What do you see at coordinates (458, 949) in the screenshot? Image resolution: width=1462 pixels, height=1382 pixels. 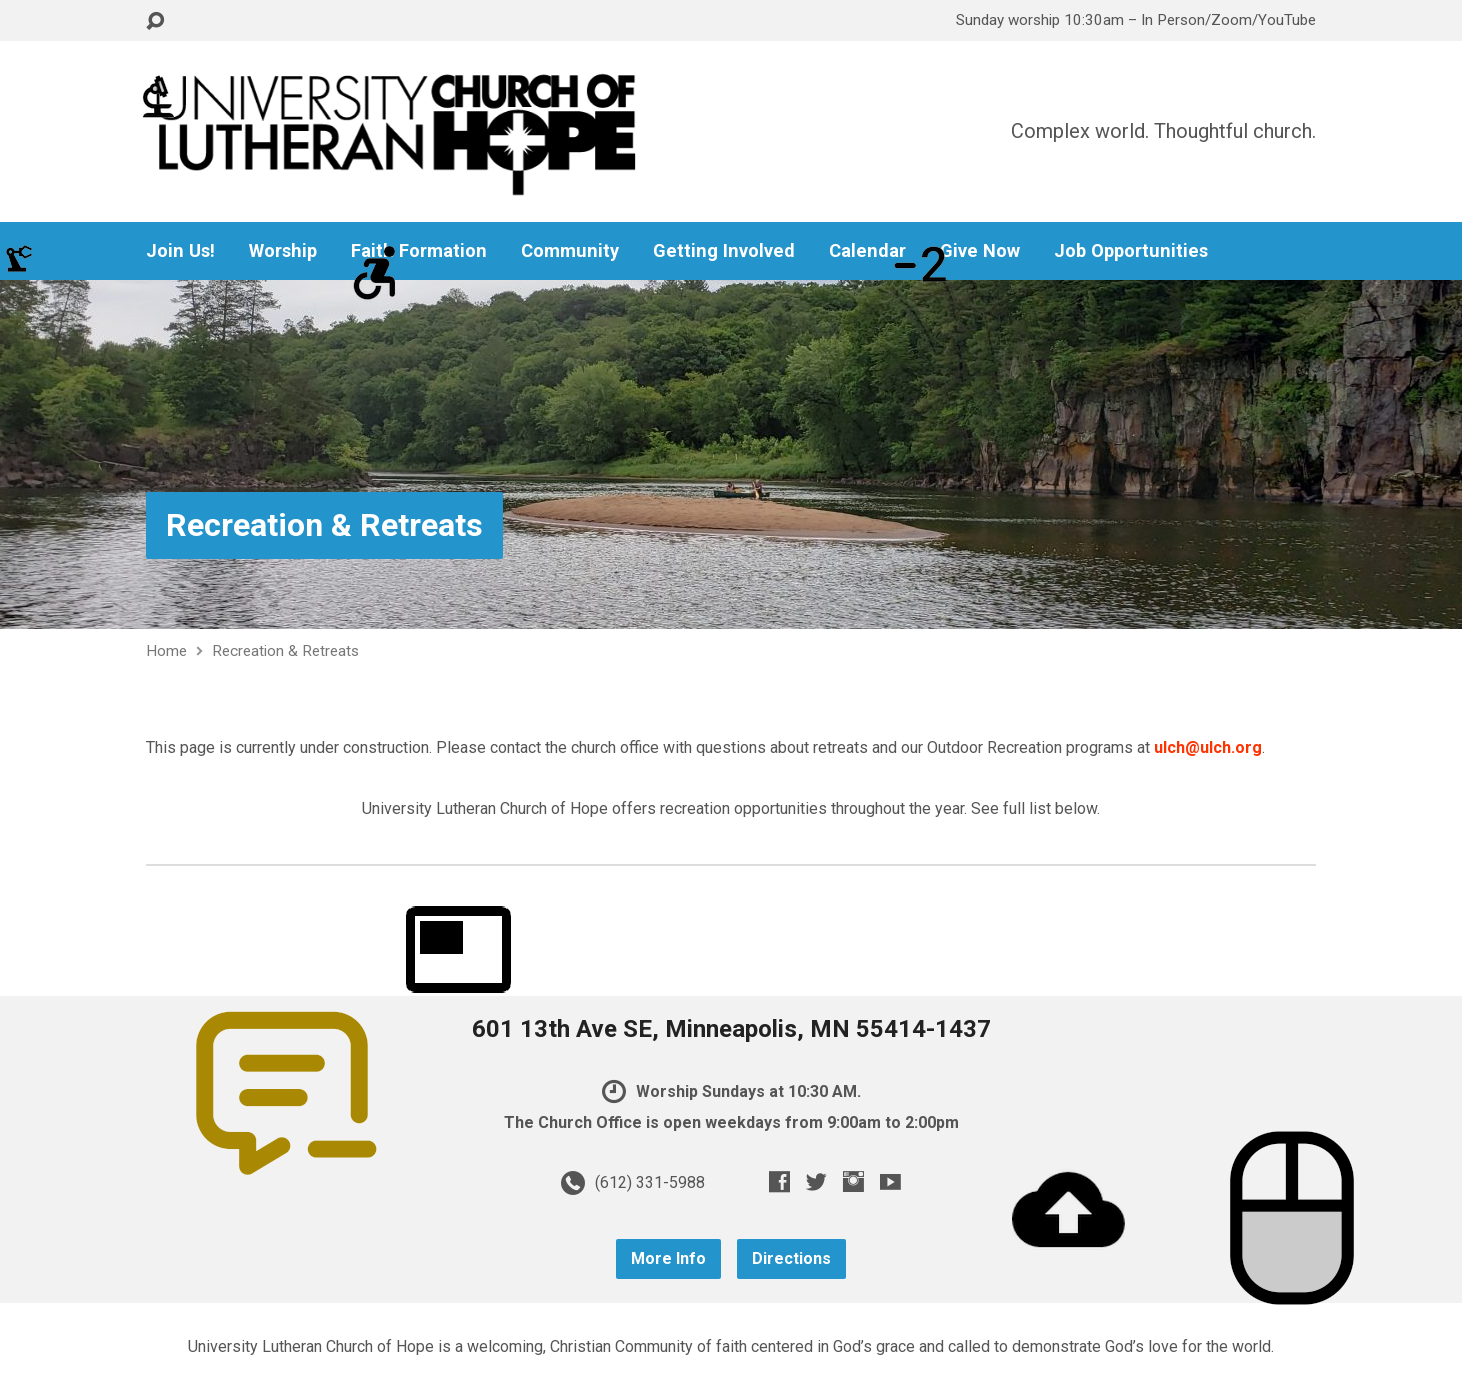 I see `view featured or highlighted video content` at bounding box center [458, 949].